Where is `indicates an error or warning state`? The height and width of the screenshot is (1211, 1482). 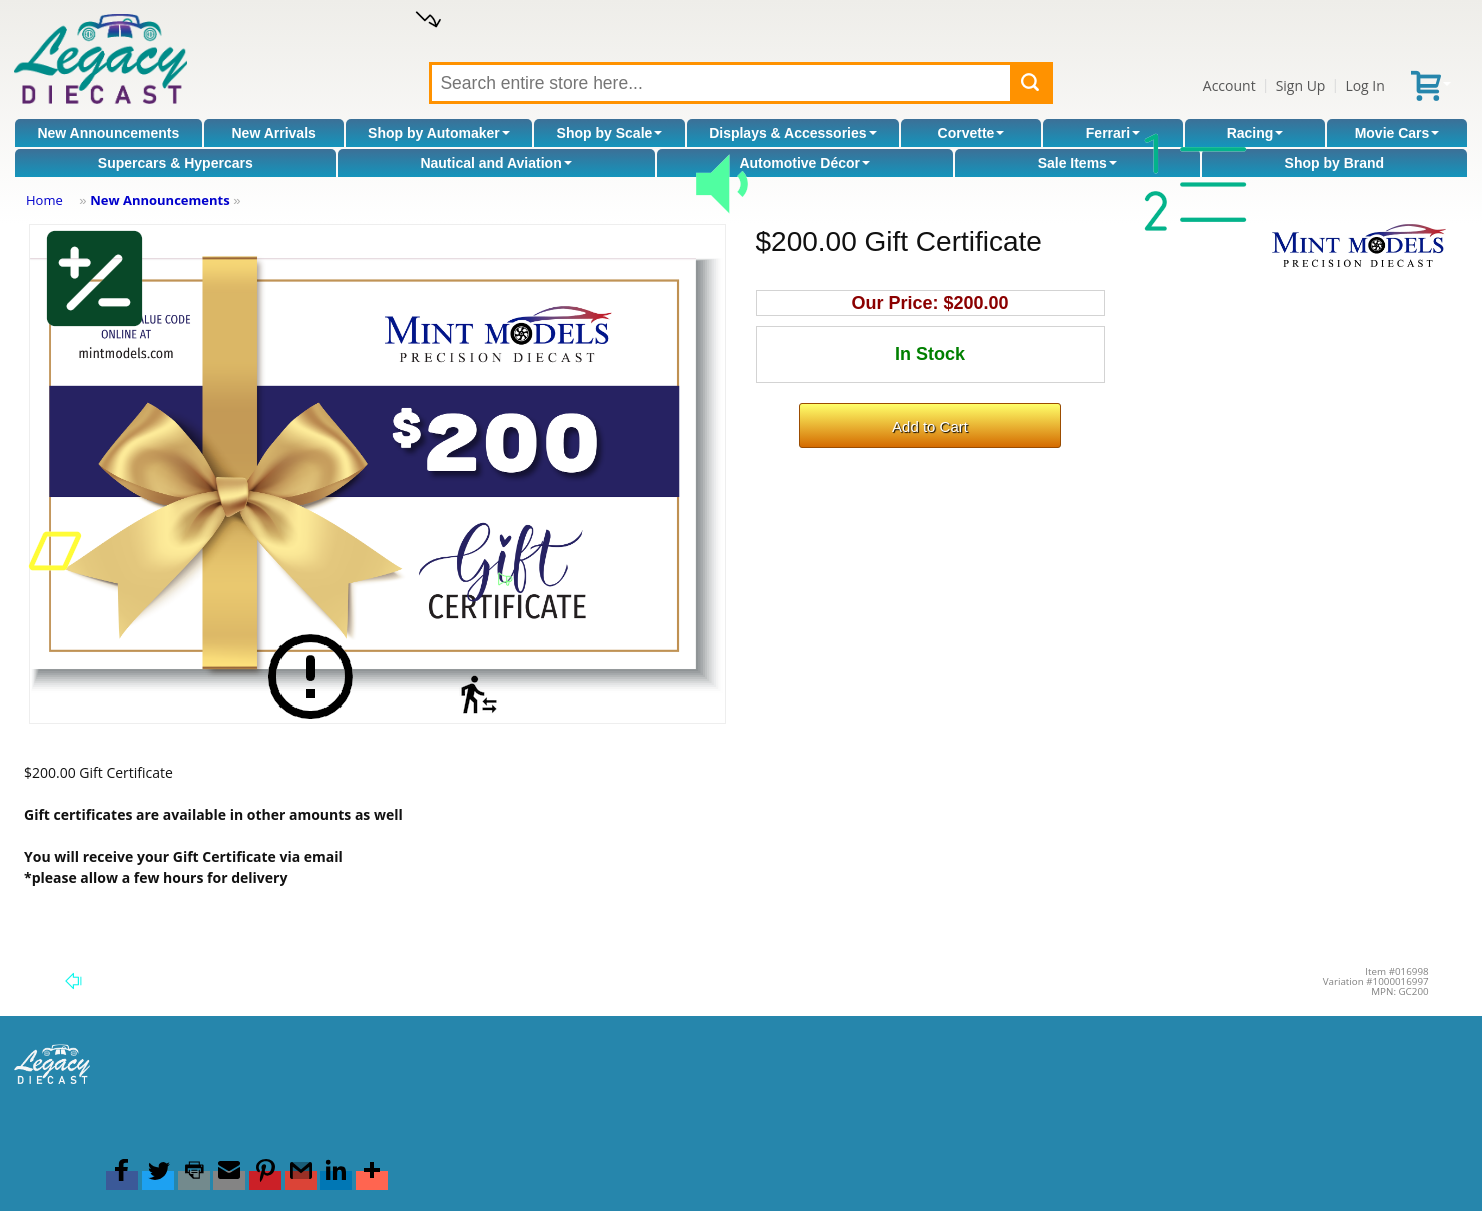
indicates an error or warning state is located at coordinates (310, 676).